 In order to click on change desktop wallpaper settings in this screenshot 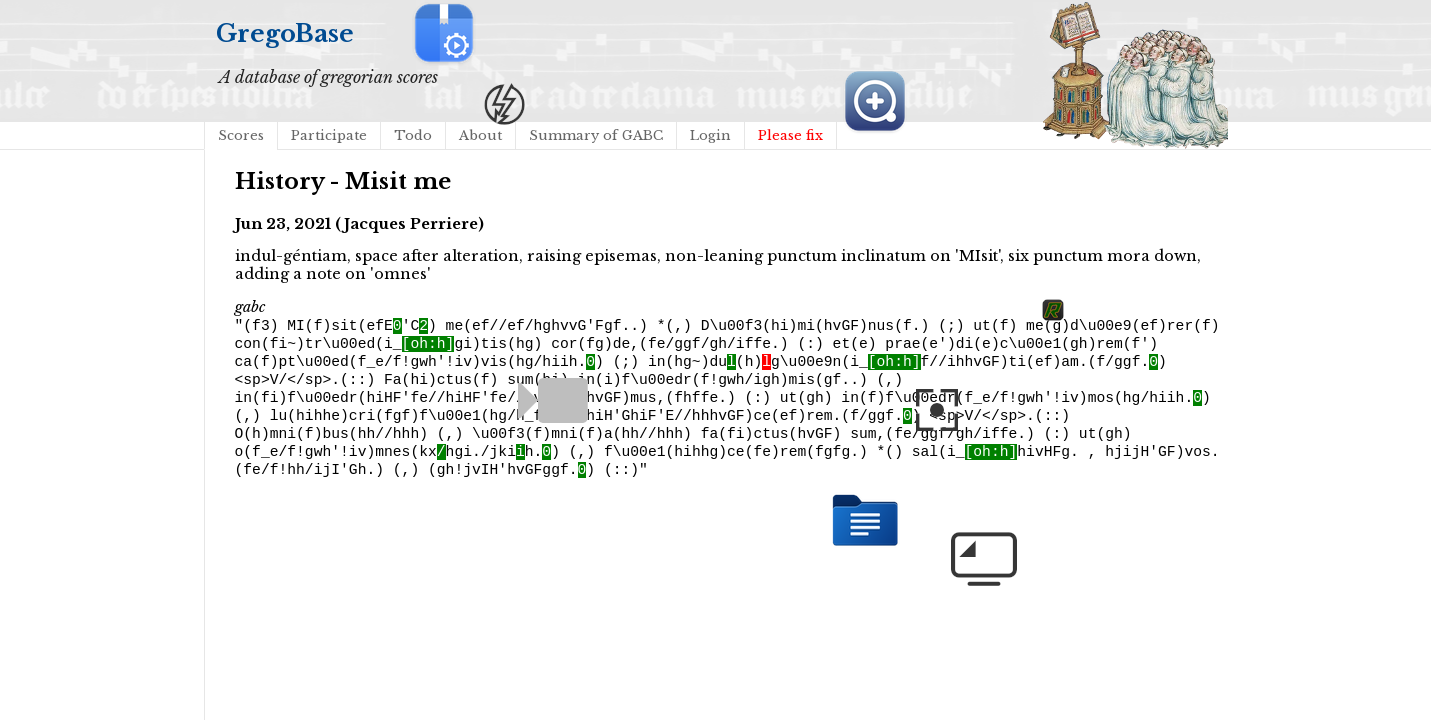, I will do `click(984, 557)`.